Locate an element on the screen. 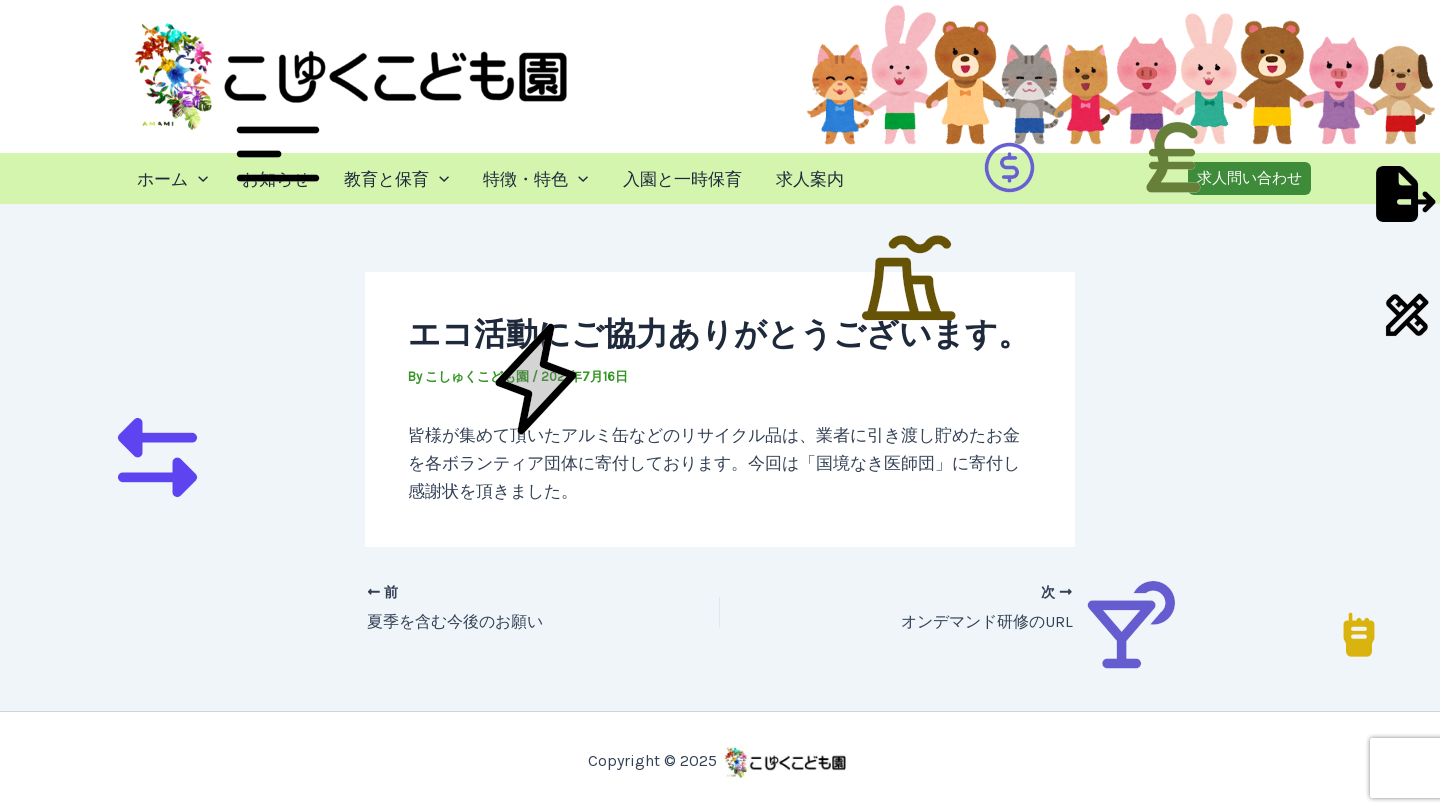 This screenshot has width=1440, height=812. export file to another location or format is located at coordinates (1404, 194).